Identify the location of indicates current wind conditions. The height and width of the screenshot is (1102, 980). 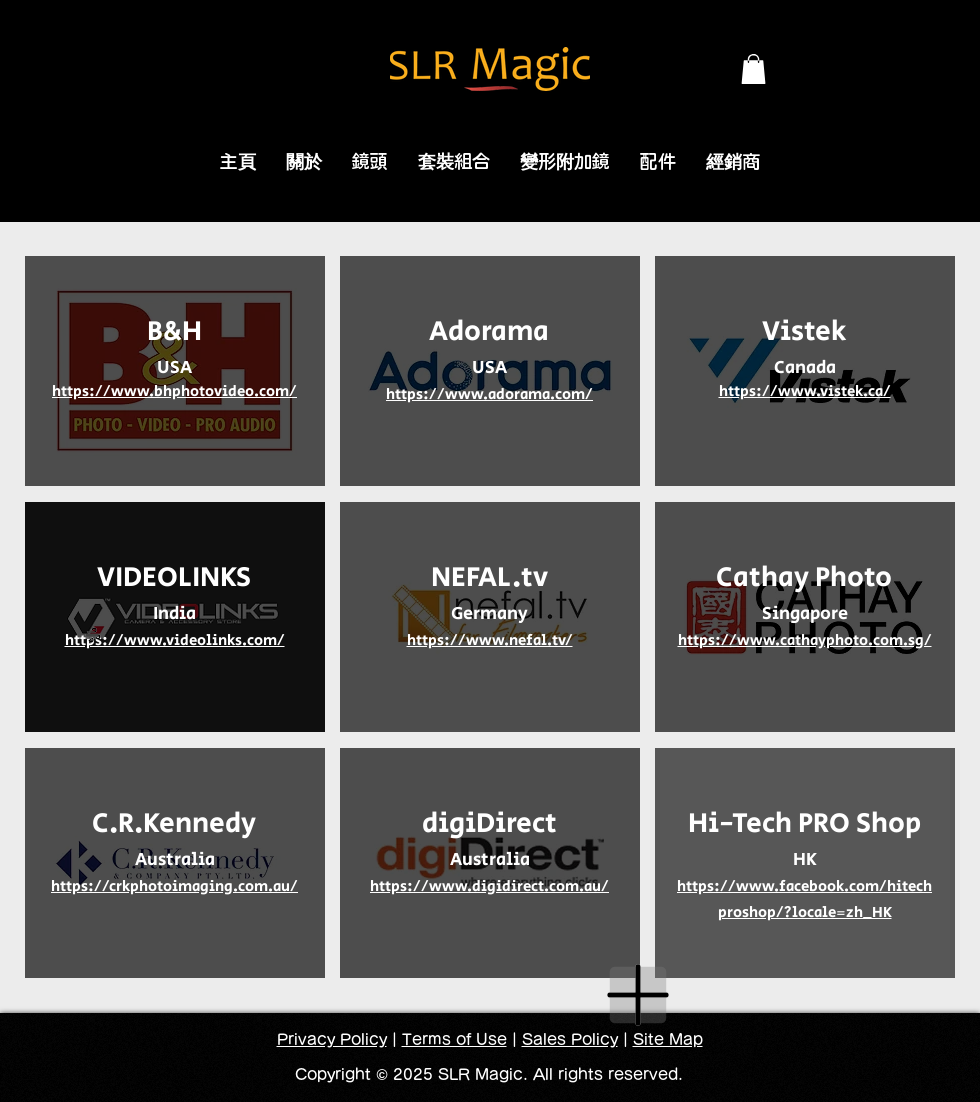
(93, 635).